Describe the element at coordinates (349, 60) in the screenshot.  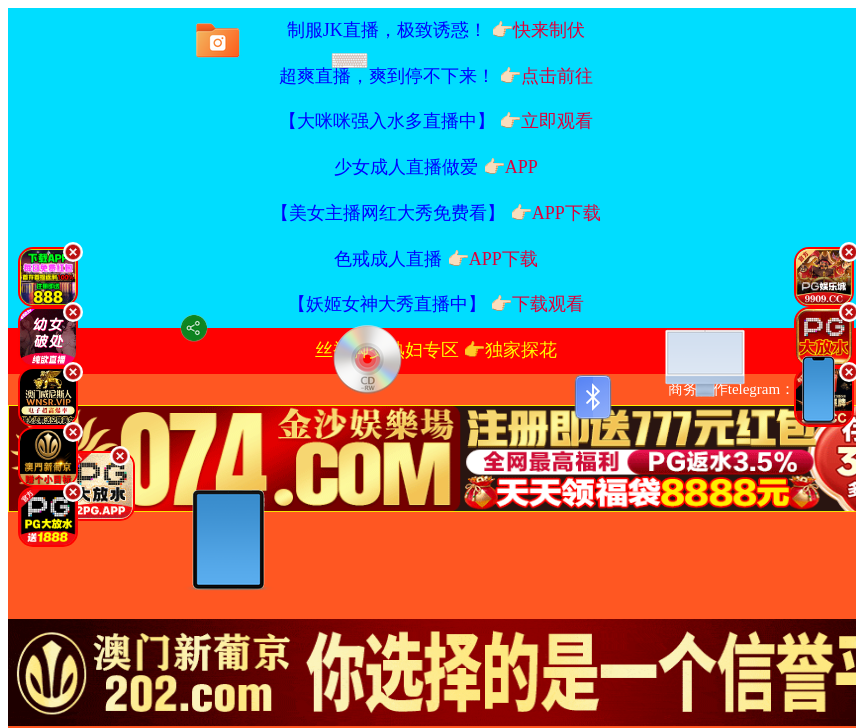
I see `apple magic keyboard with touch id in pink/orange` at that location.